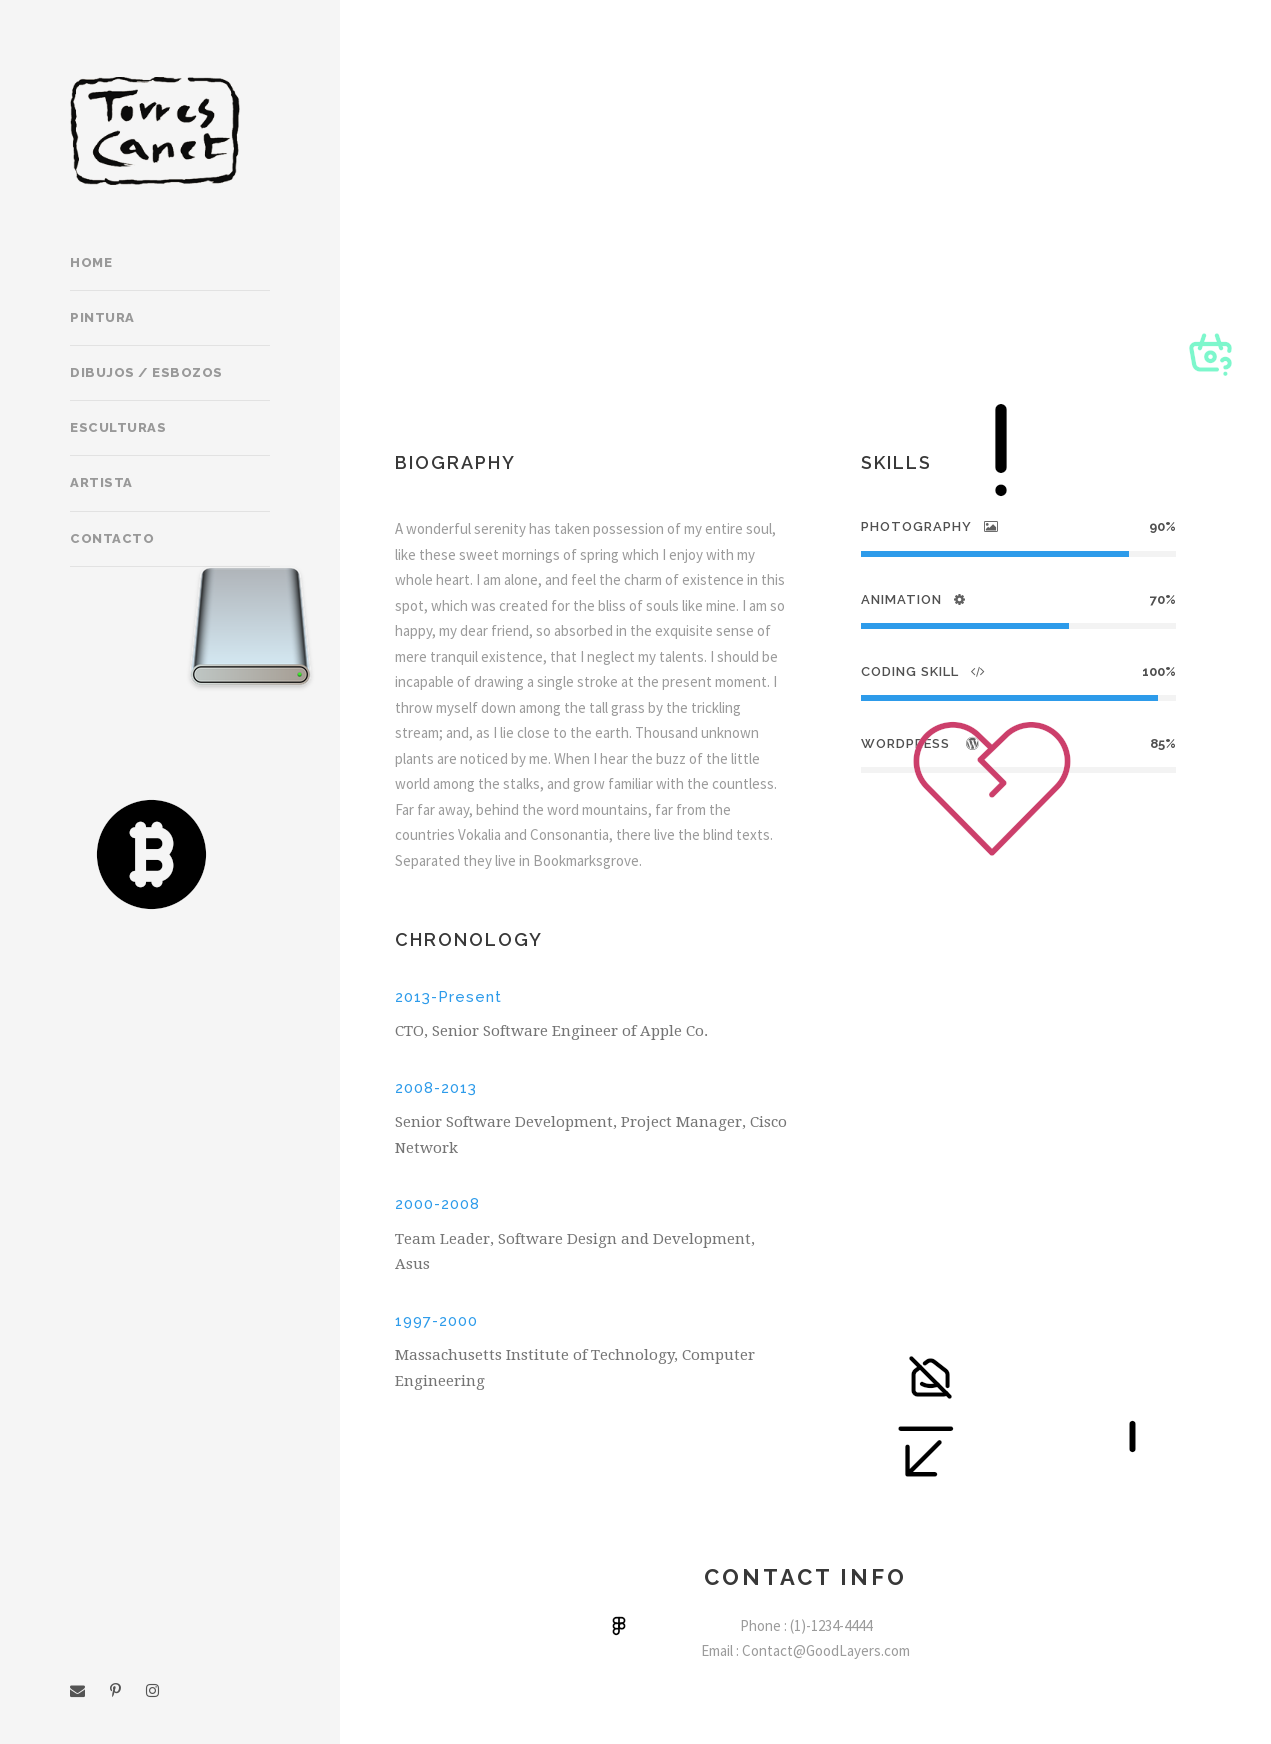  Describe the element at coordinates (992, 783) in the screenshot. I see `unlike or remove from favorites` at that location.